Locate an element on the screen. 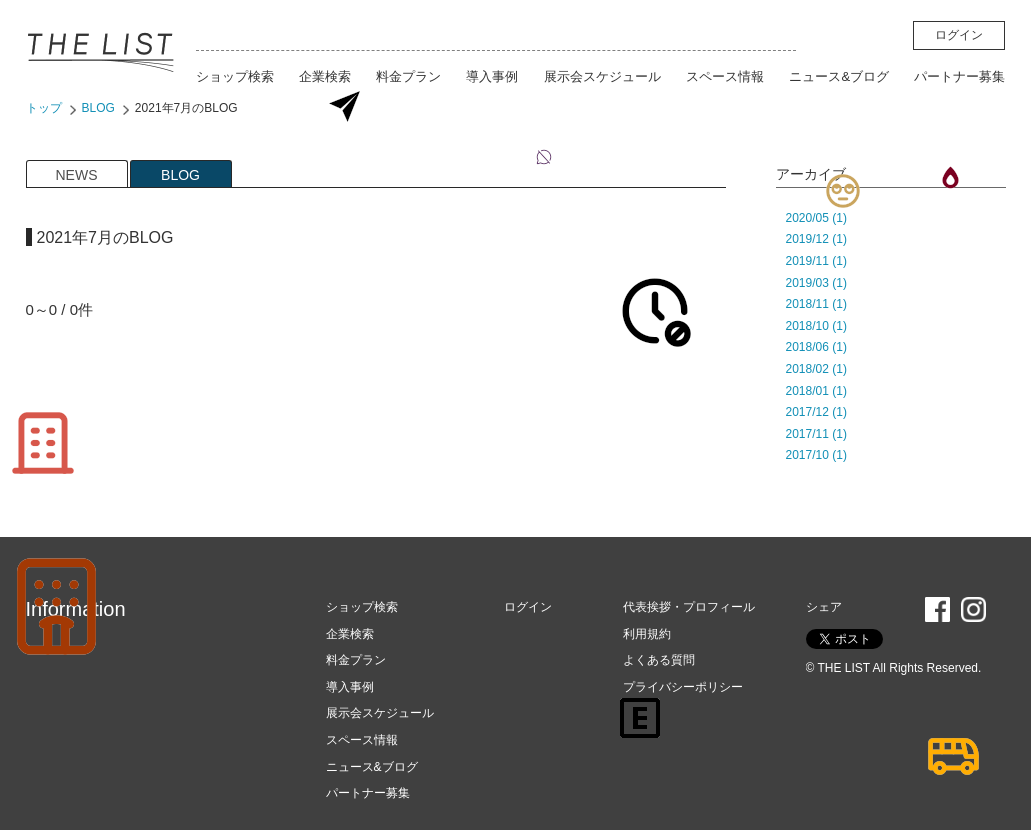  view building or property details is located at coordinates (43, 443).